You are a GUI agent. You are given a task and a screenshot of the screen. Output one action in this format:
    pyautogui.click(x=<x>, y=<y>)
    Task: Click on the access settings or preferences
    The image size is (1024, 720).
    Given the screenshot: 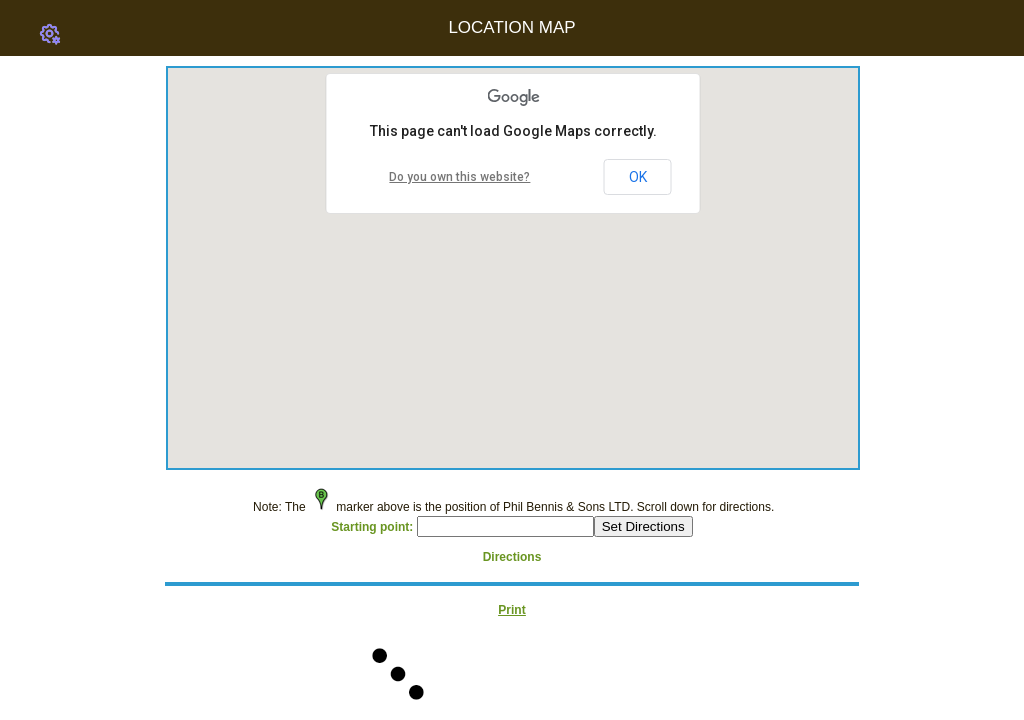 What is the action you would take?
    pyautogui.click(x=49, y=33)
    